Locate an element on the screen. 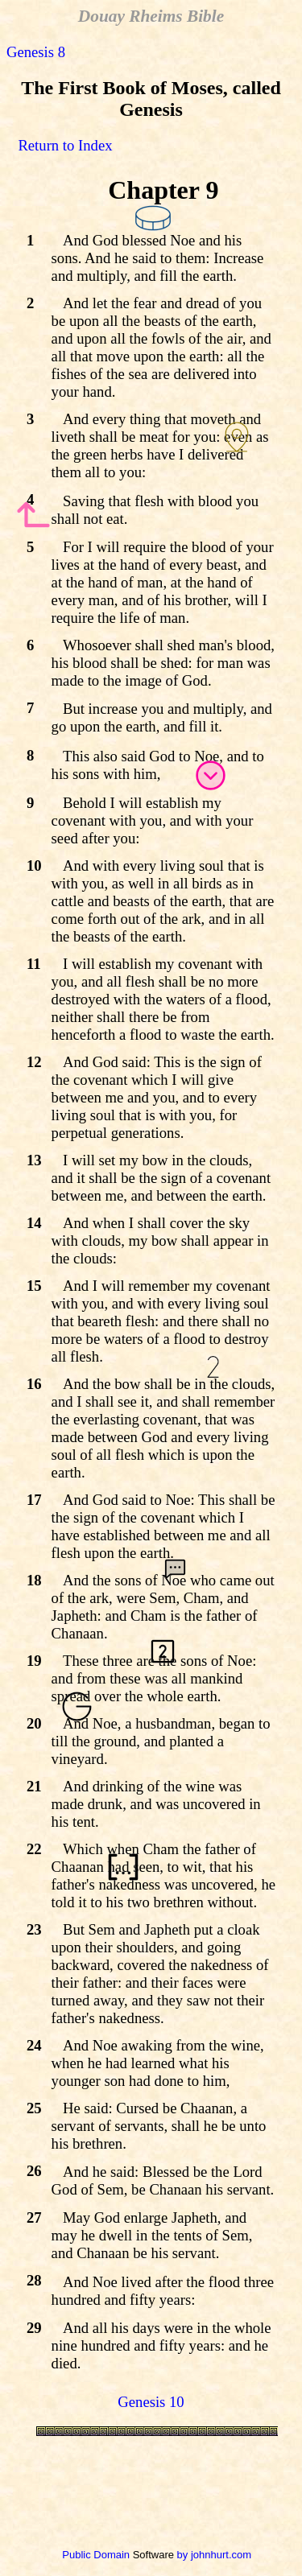  view your coin balance or currency is located at coordinates (153, 218).